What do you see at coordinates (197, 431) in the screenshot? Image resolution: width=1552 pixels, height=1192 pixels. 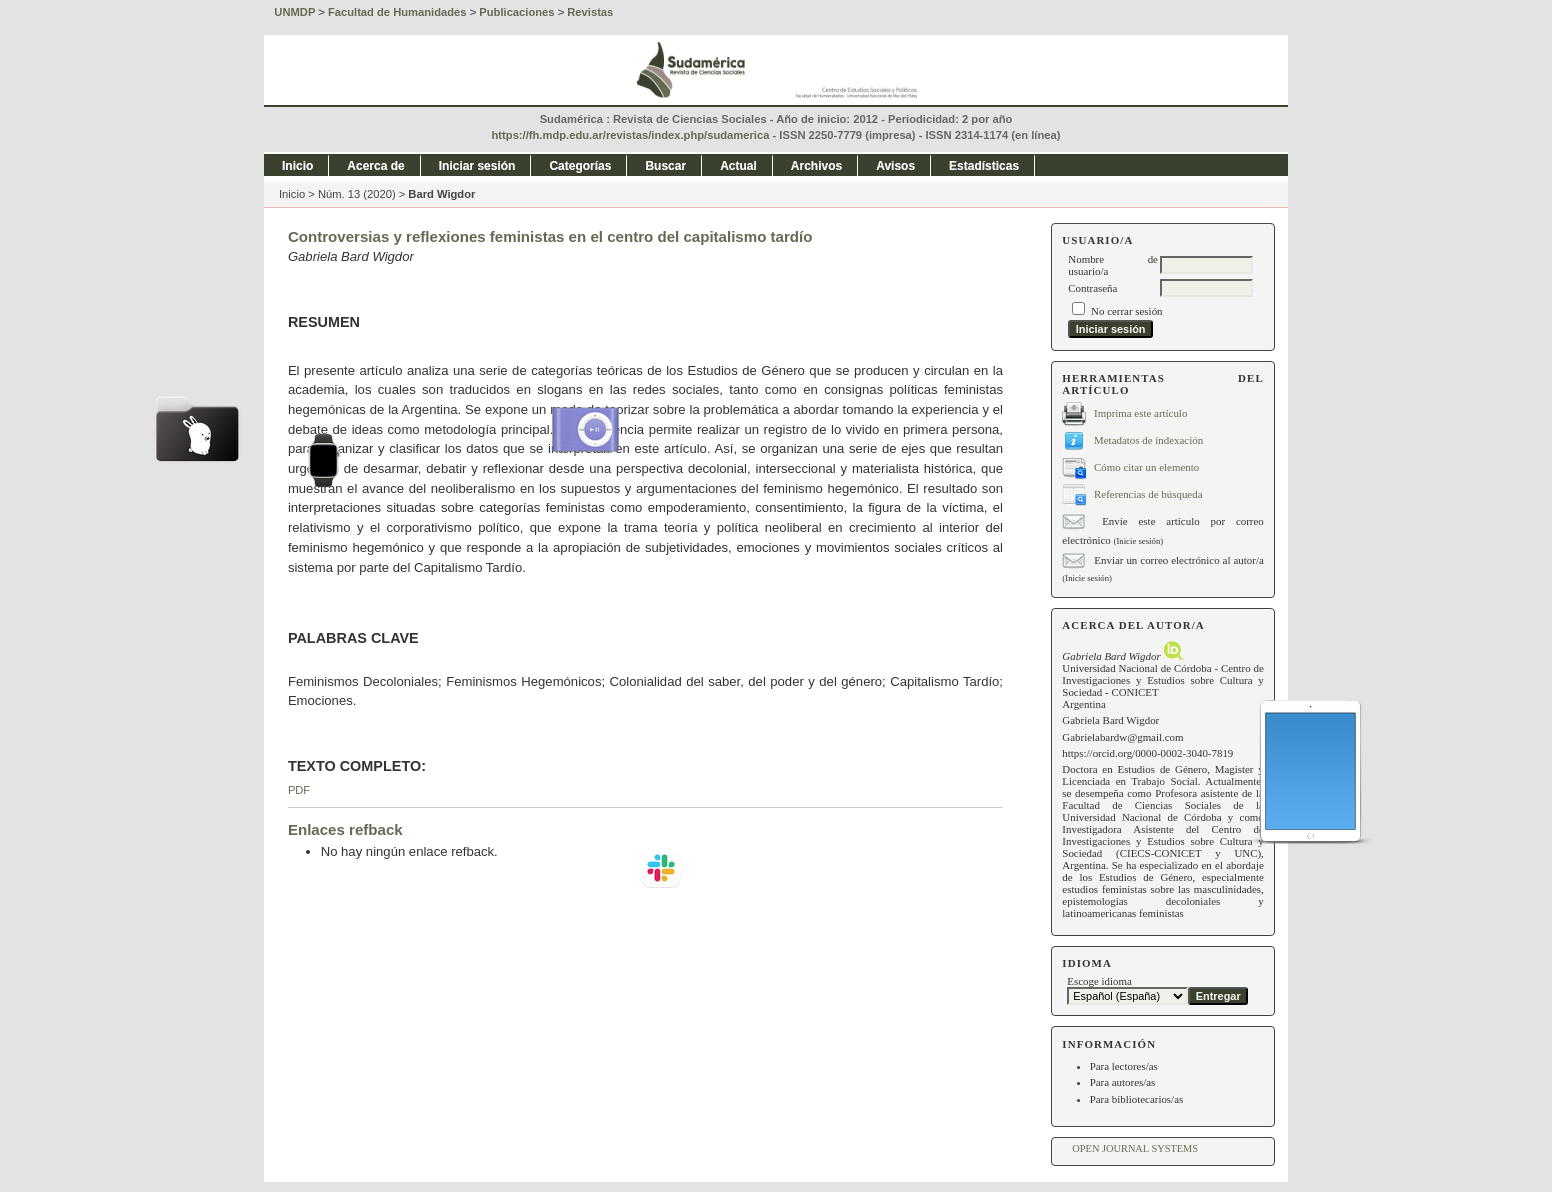 I see `folder containing Plan 9 operating system files` at bounding box center [197, 431].